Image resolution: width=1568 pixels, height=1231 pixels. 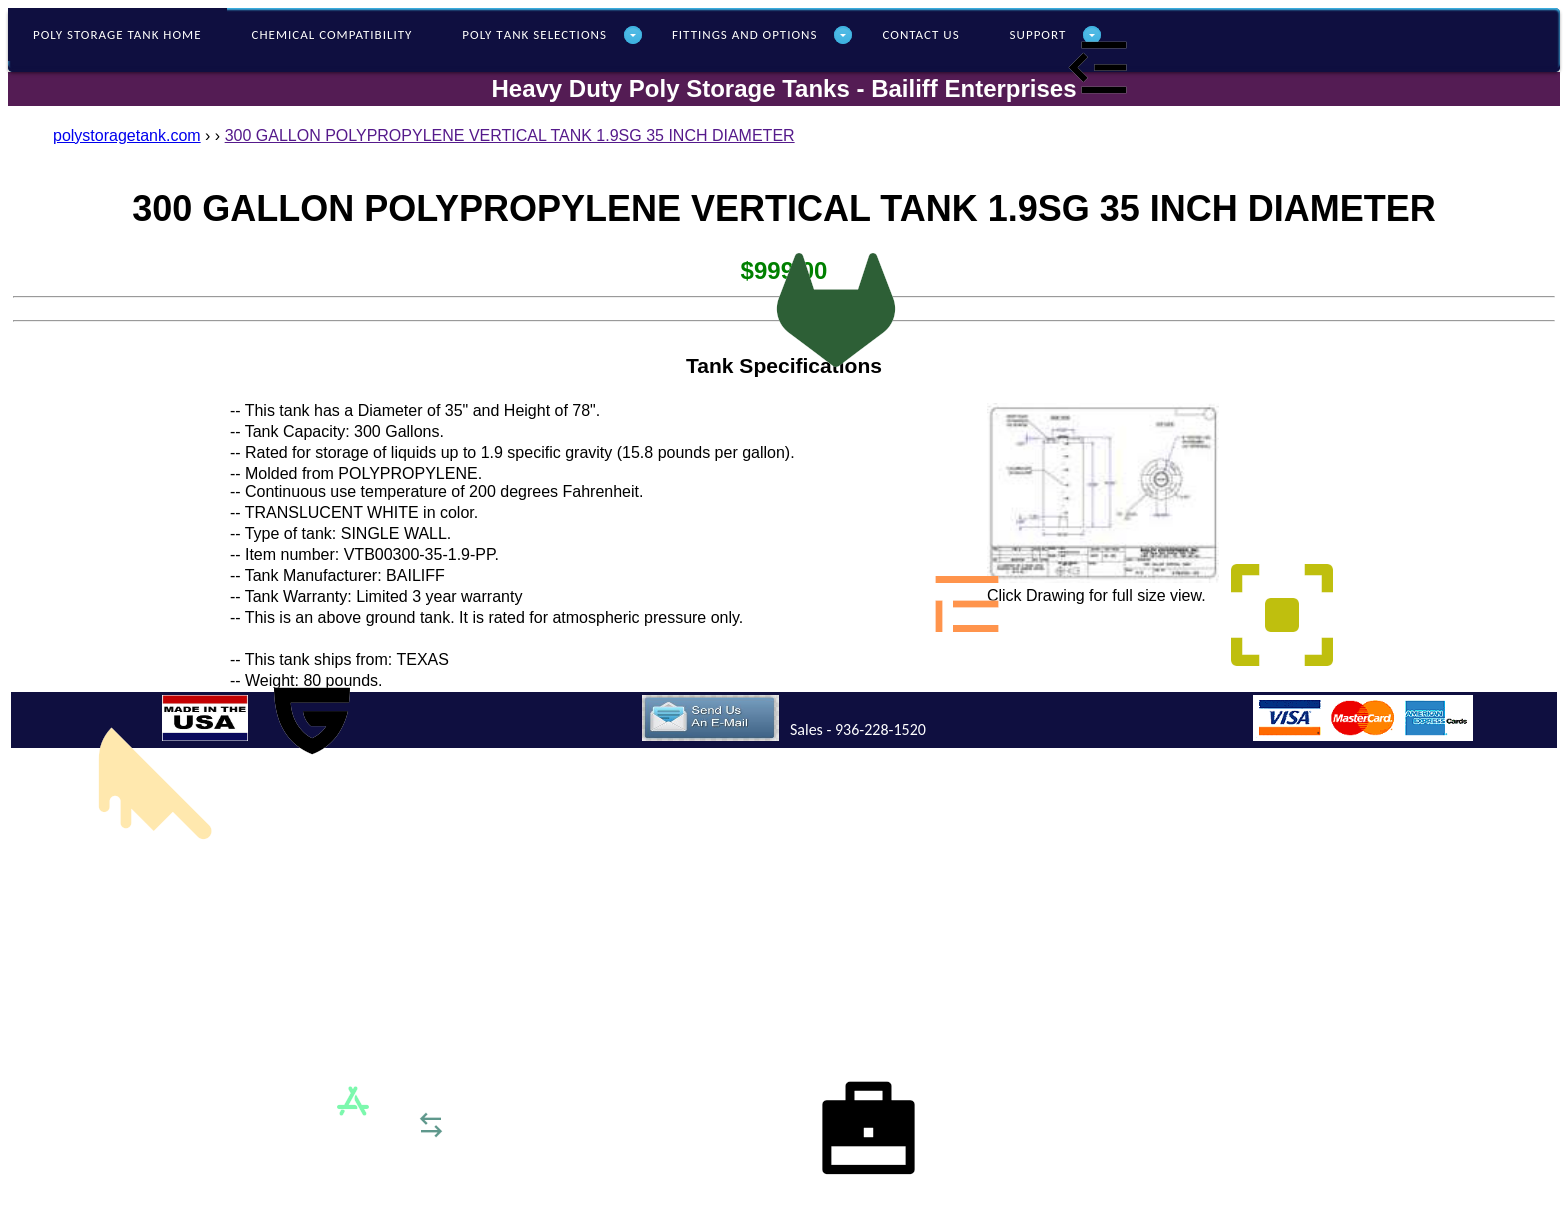 I want to click on insert a block quote, so click(x=967, y=604).